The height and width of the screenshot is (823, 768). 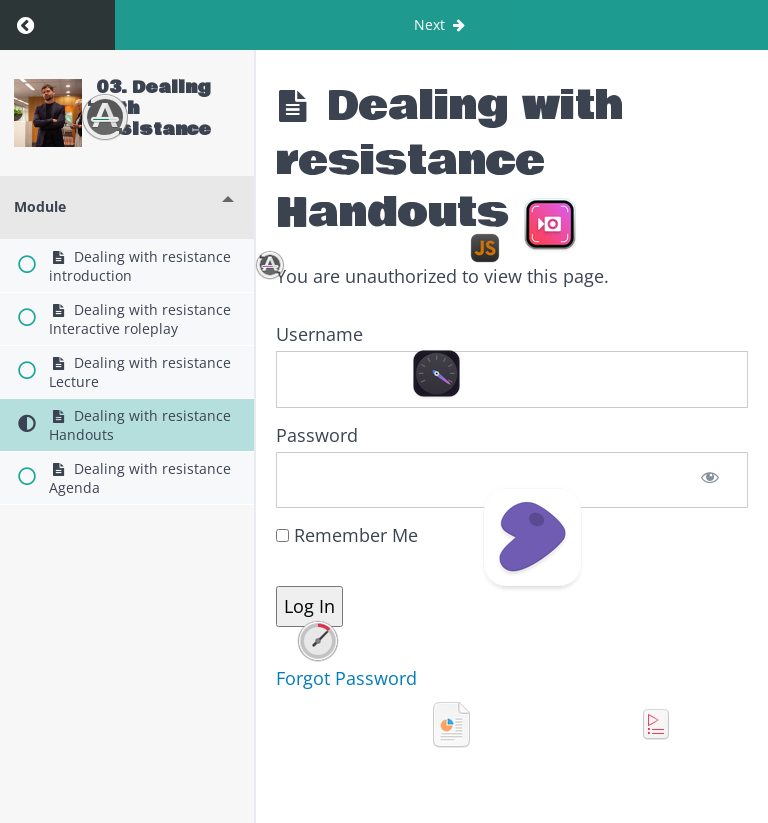 What do you see at coordinates (485, 248) in the screenshot?
I see `open javascript testing application` at bounding box center [485, 248].